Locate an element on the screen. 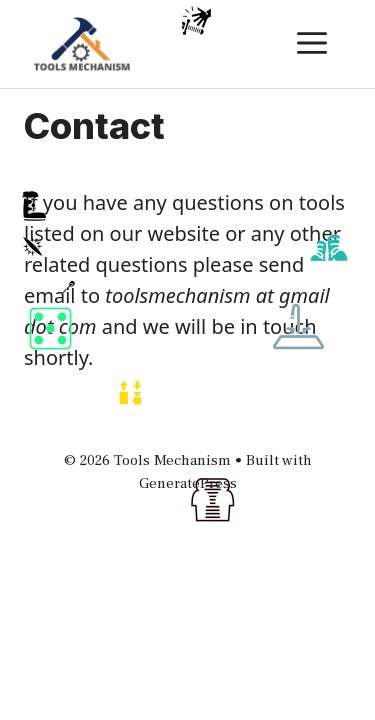  indicates time pressure or countdown in gameplay is located at coordinates (32, 246).